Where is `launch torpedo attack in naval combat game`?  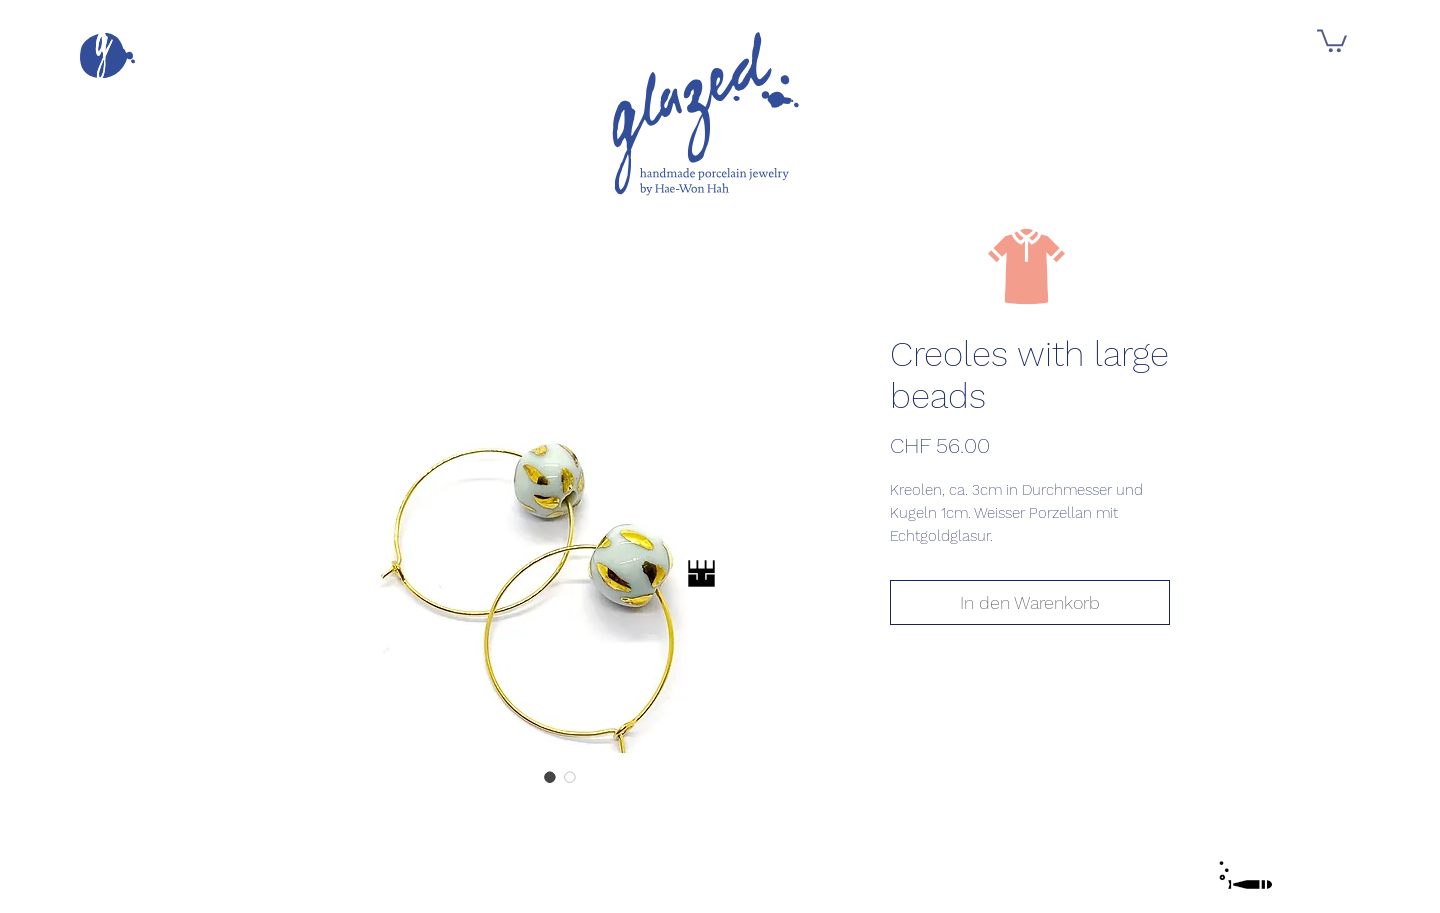
launch torpedo attack in naval combat game is located at coordinates (1245, 884).